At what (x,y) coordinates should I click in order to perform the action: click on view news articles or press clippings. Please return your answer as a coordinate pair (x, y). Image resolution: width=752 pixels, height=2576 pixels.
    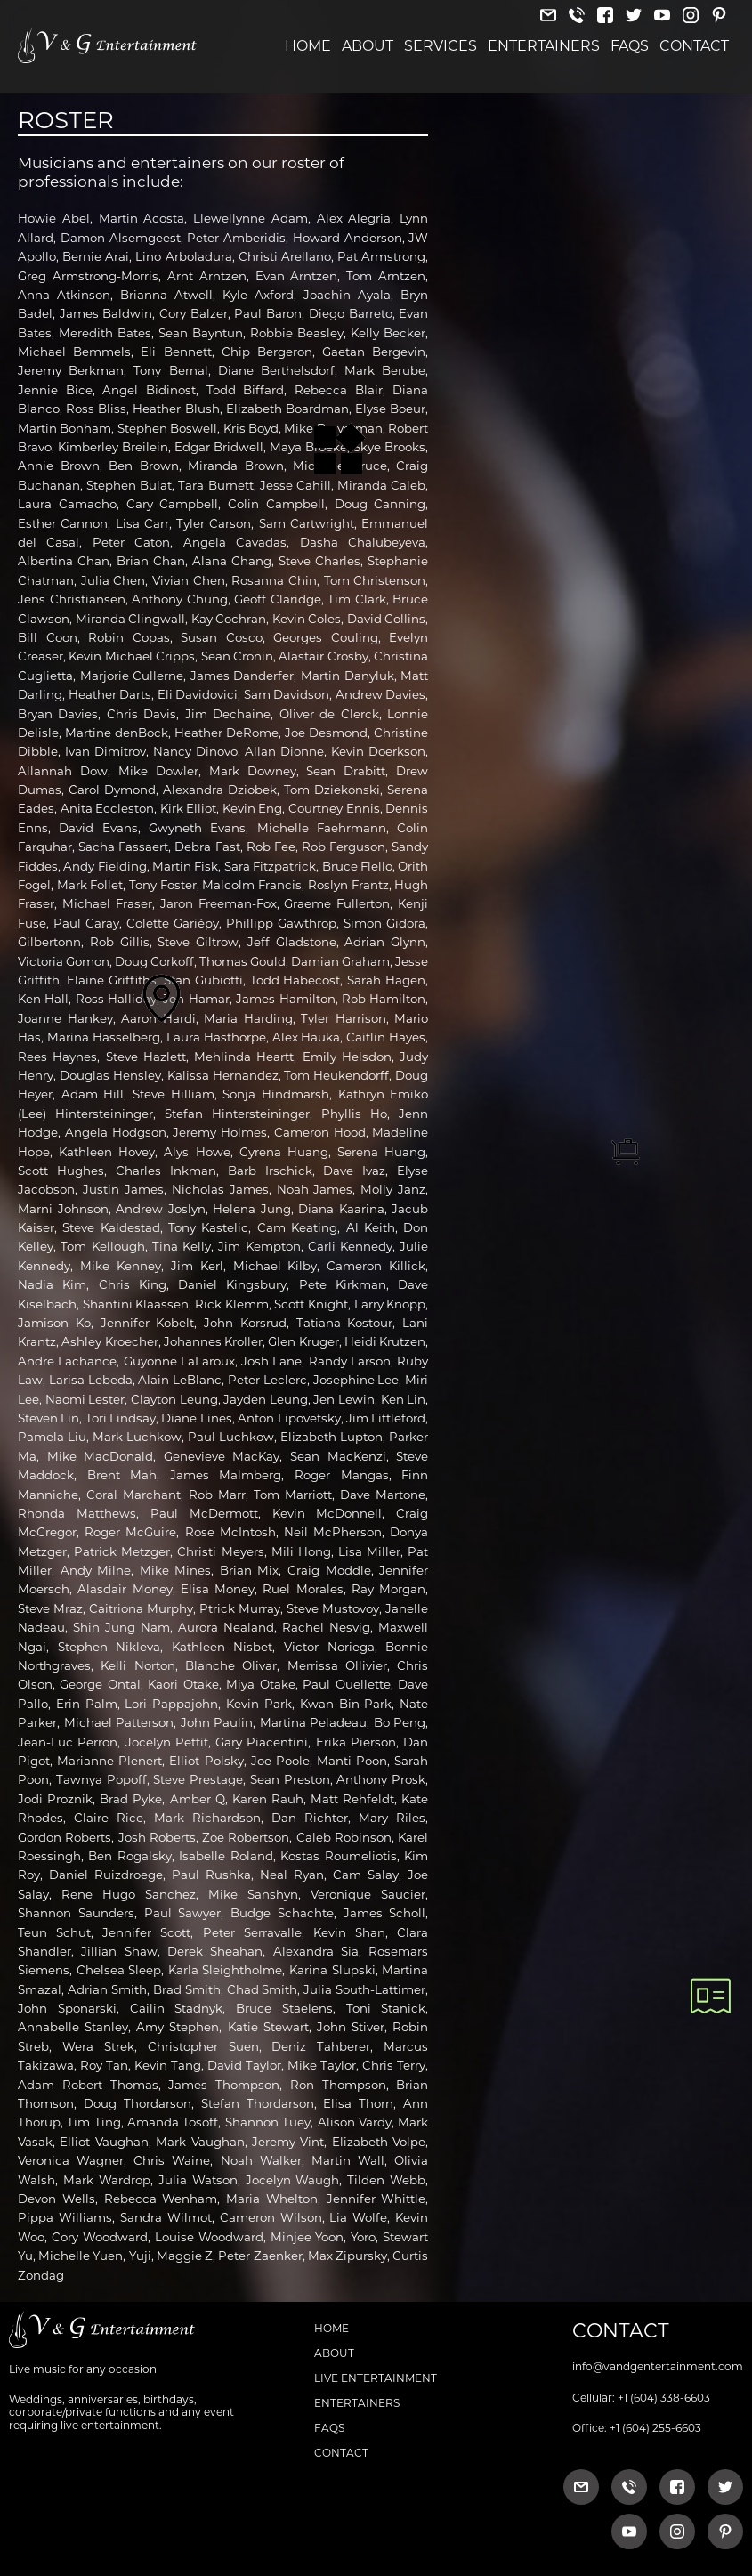
    Looking at the image, I should click on (710, 1995).